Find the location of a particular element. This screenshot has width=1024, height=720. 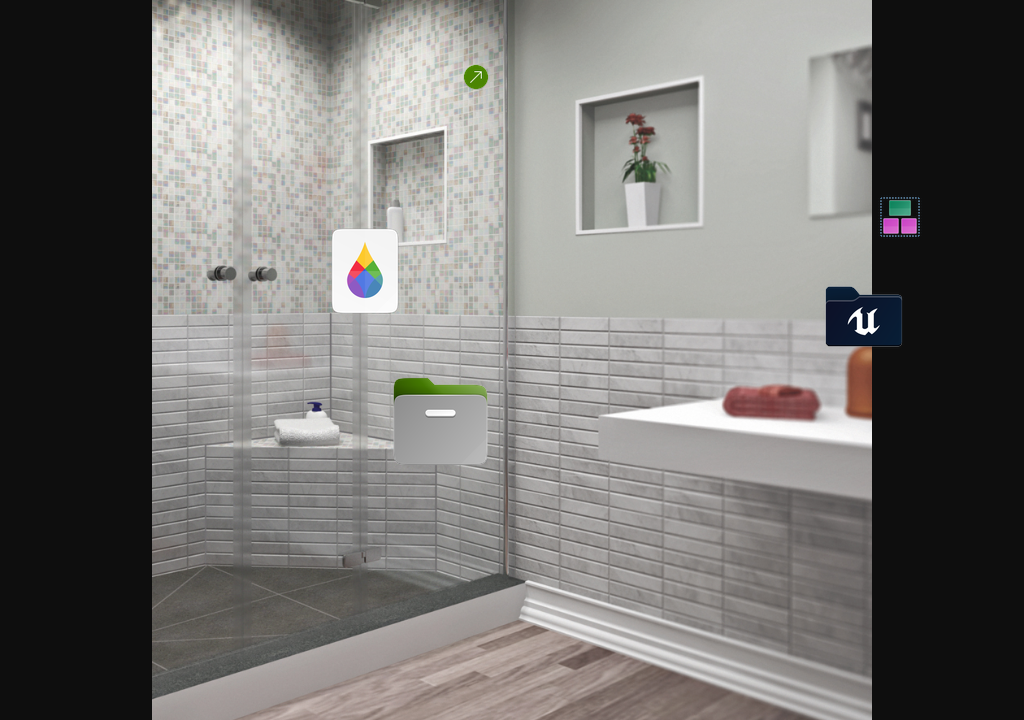

open the file manager is located at coordinates (440, 421).